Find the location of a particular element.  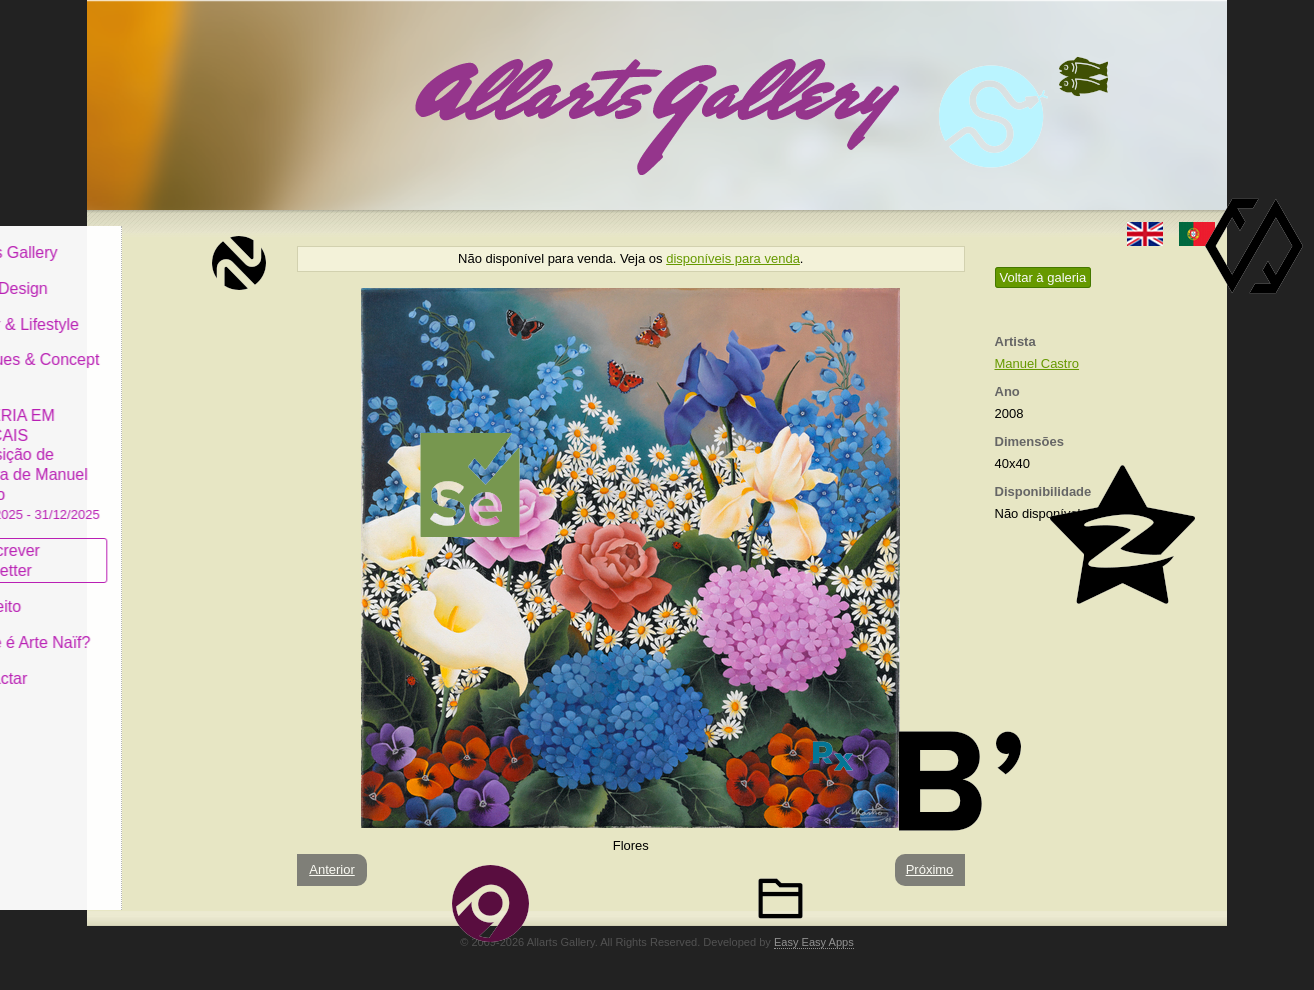

open Qzone social network is located at coordinates (1122, 534).